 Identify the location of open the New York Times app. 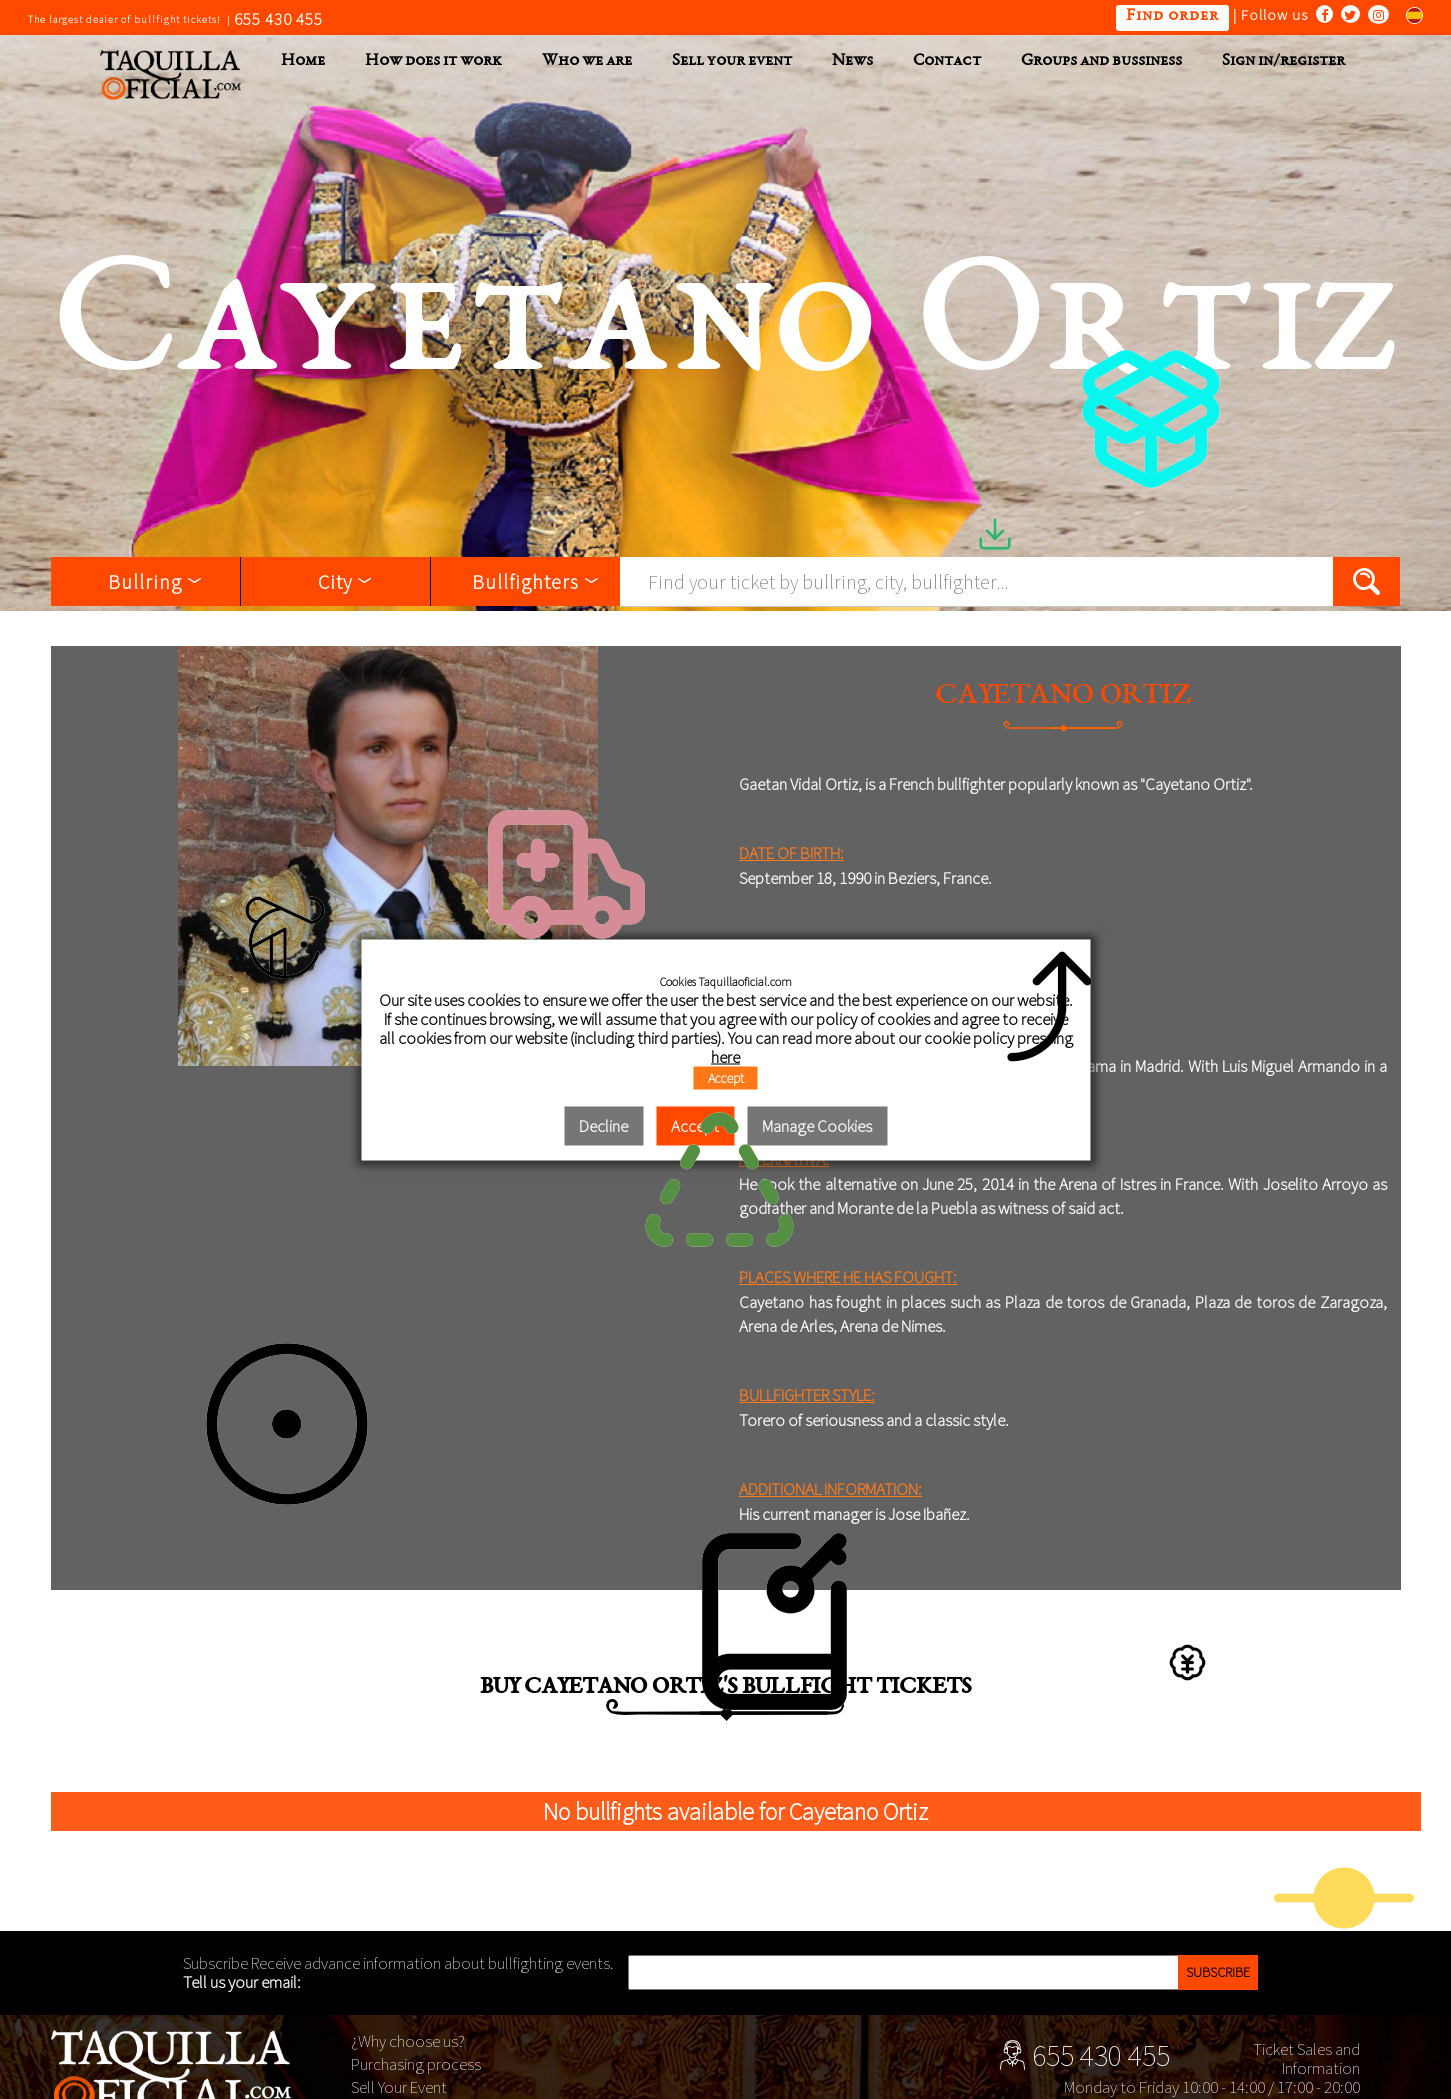
(285, 936).